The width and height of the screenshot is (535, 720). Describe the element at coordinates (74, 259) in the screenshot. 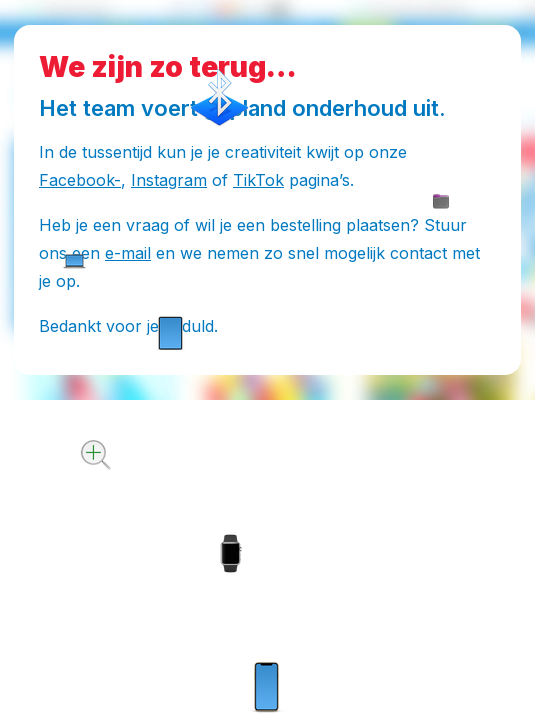

I see `represents this macbook pro in system settings` at that location.